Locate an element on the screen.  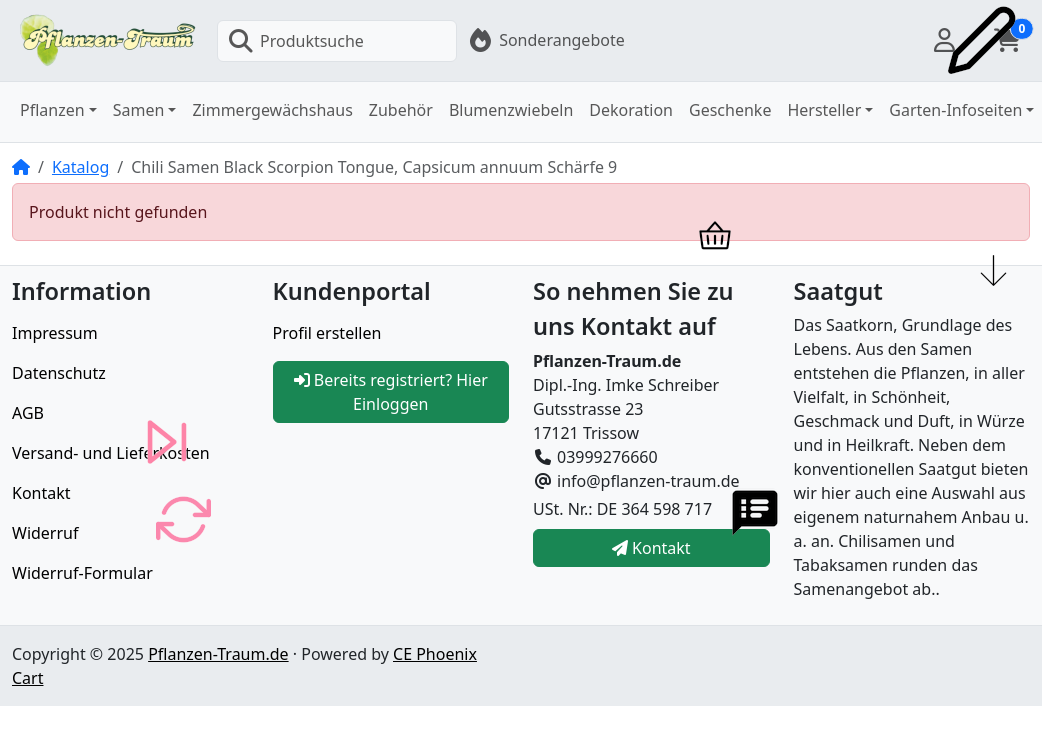
scroll down or view more content is located at coordinates (993, 270).